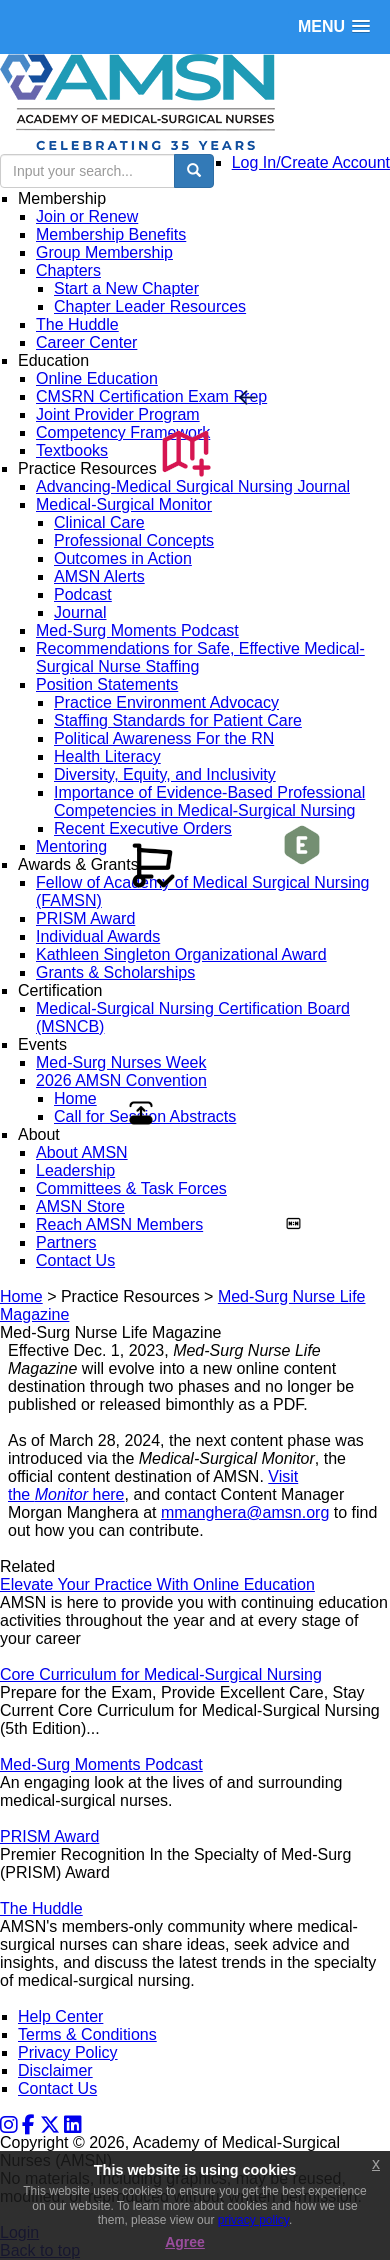 This screenshot has height=2260, width=390. What do you see at coordinates (152, 865) in the screenshot?
I see `copy items to another cart` at bounding box center [152, 865].